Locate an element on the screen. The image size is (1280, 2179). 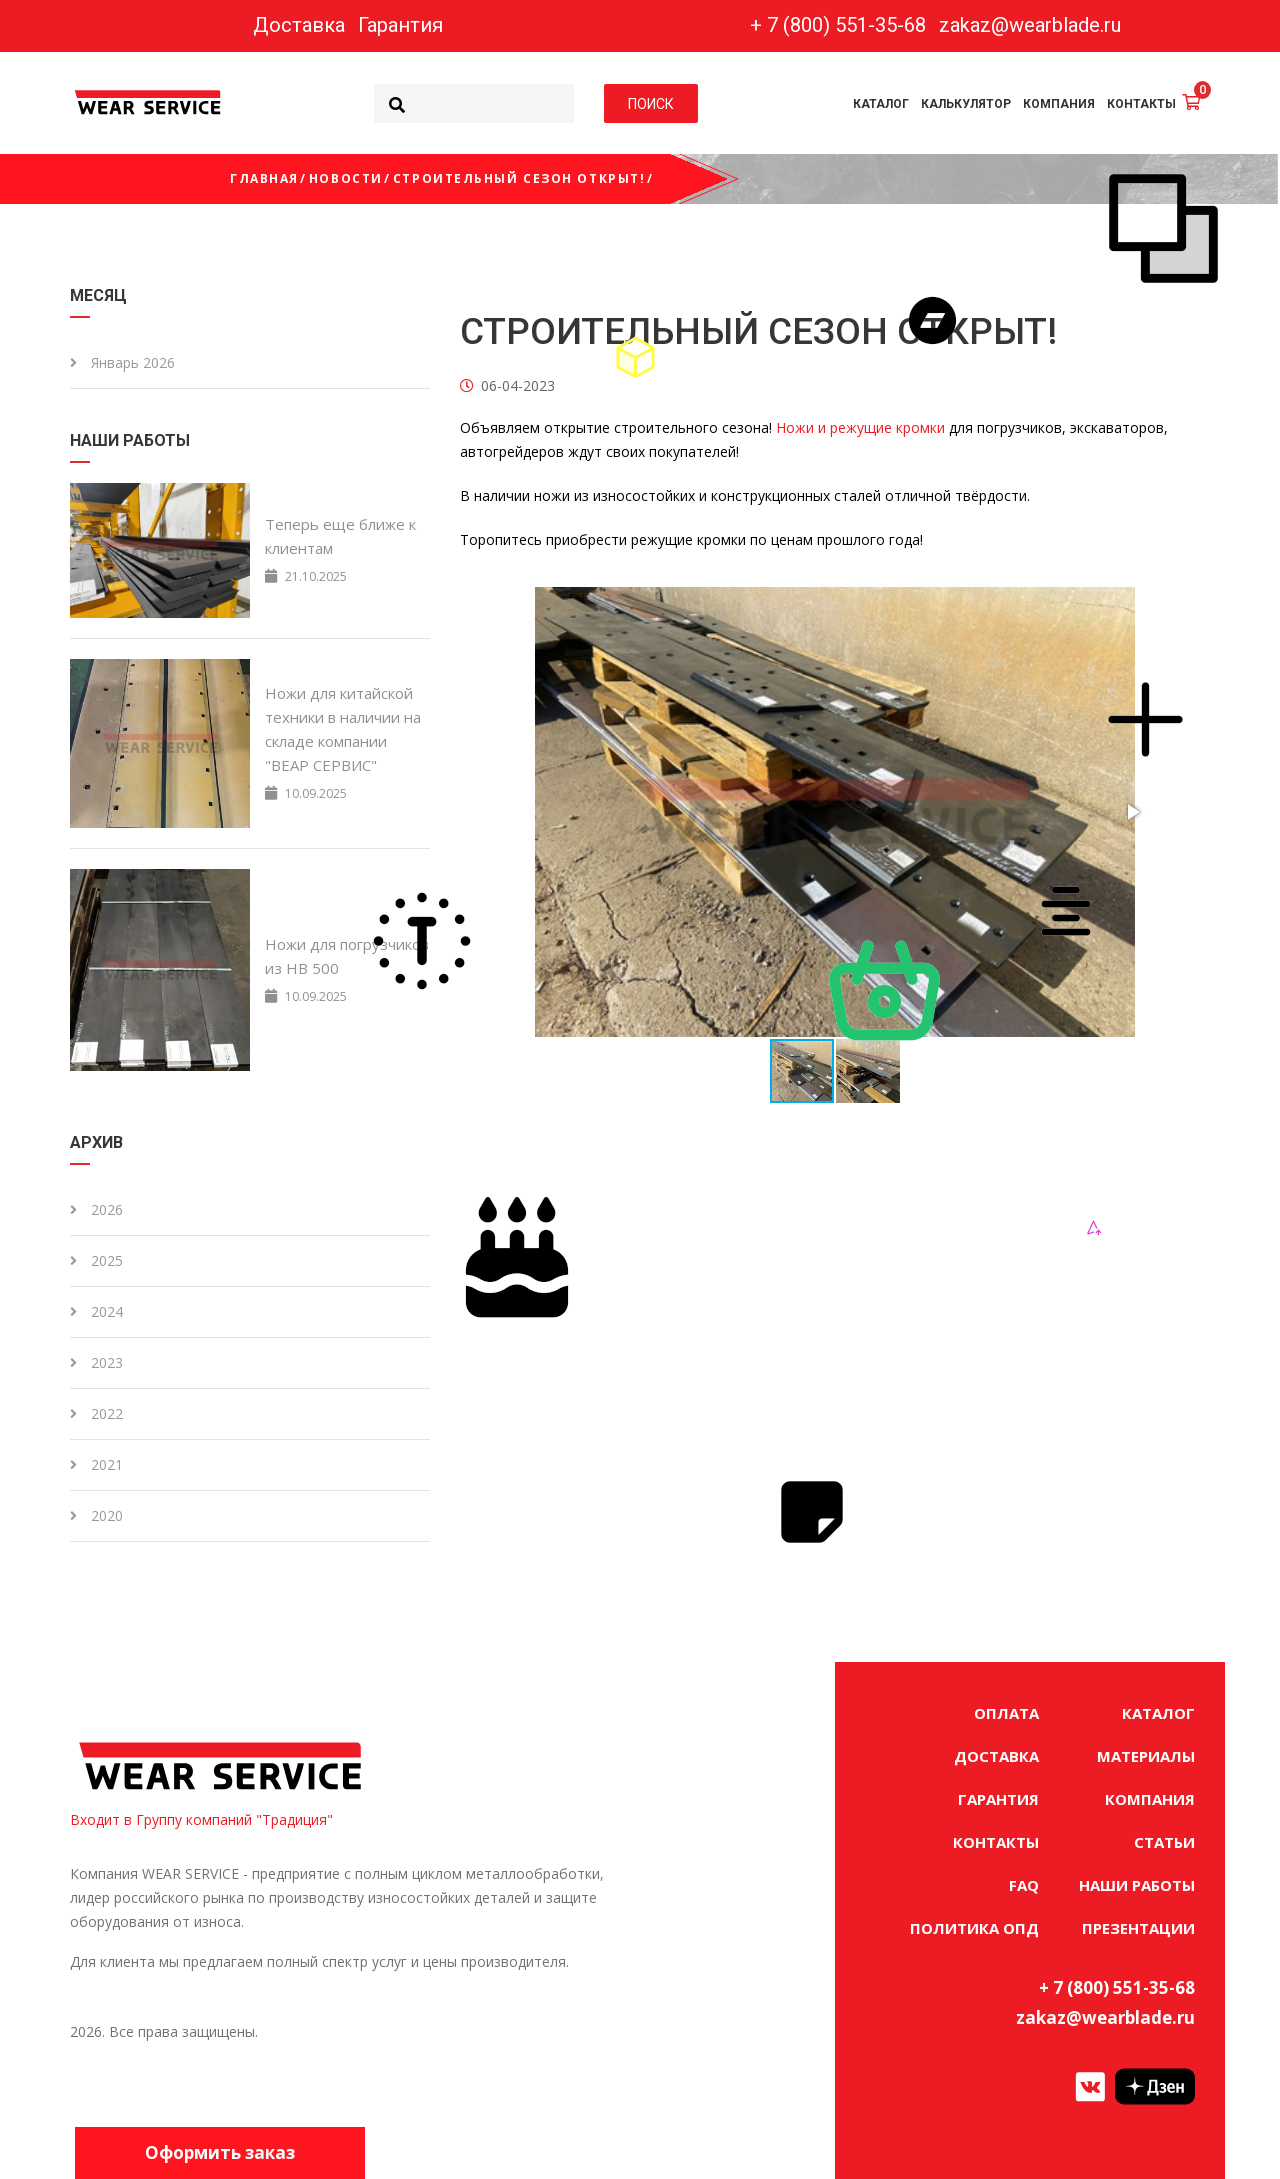
indicates text formatting or typography options is located at coordinates (422, 941).